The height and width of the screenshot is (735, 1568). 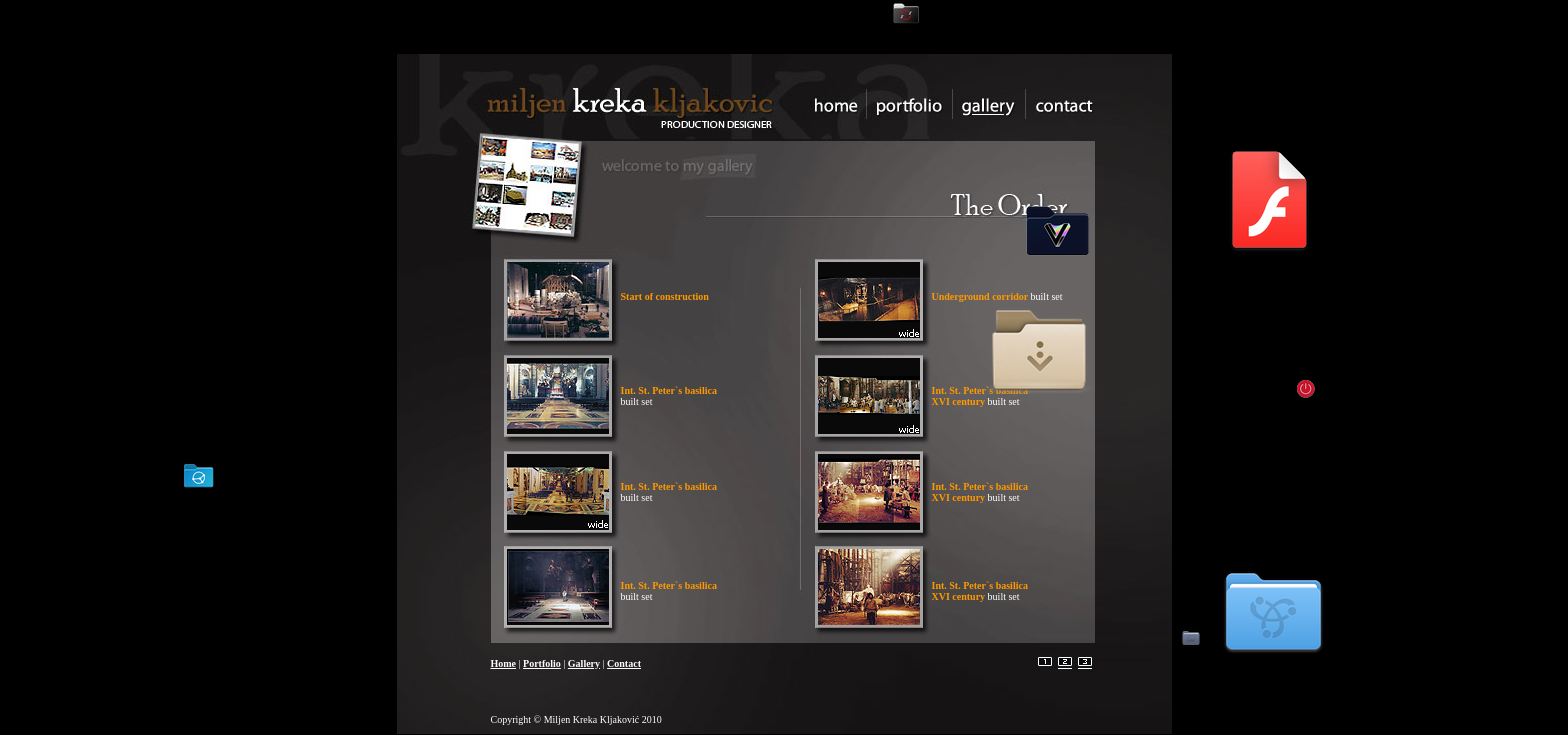 I want to click on flash video file type indicator, so click(x=1269, y=201).